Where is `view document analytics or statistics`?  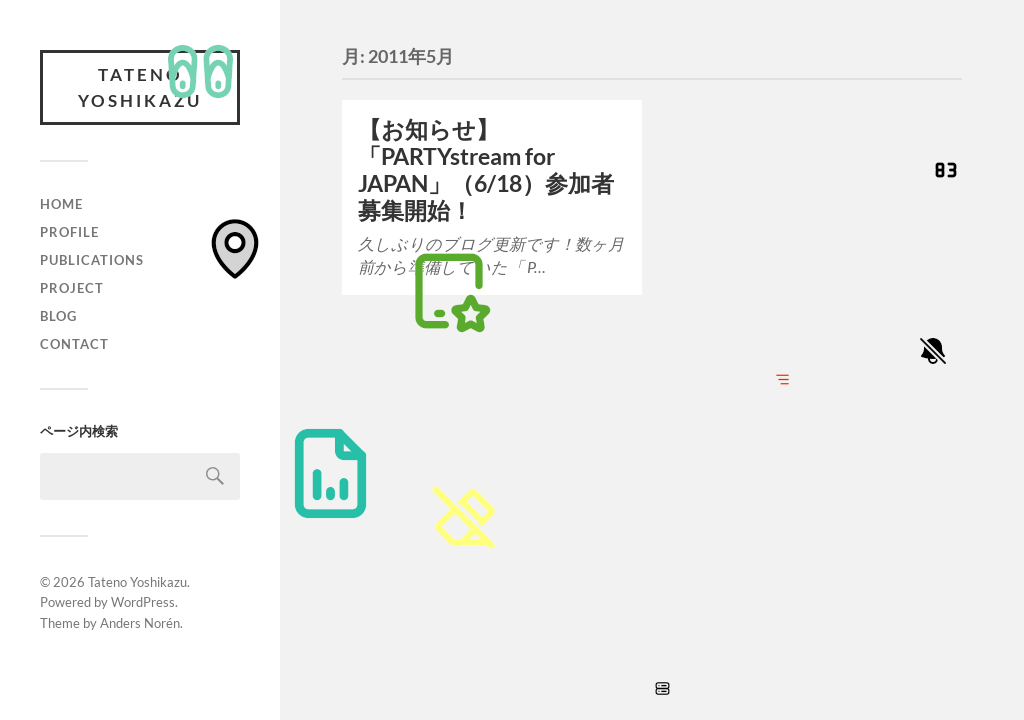
view document analytics or statistics is located at coordinates (330, 473).